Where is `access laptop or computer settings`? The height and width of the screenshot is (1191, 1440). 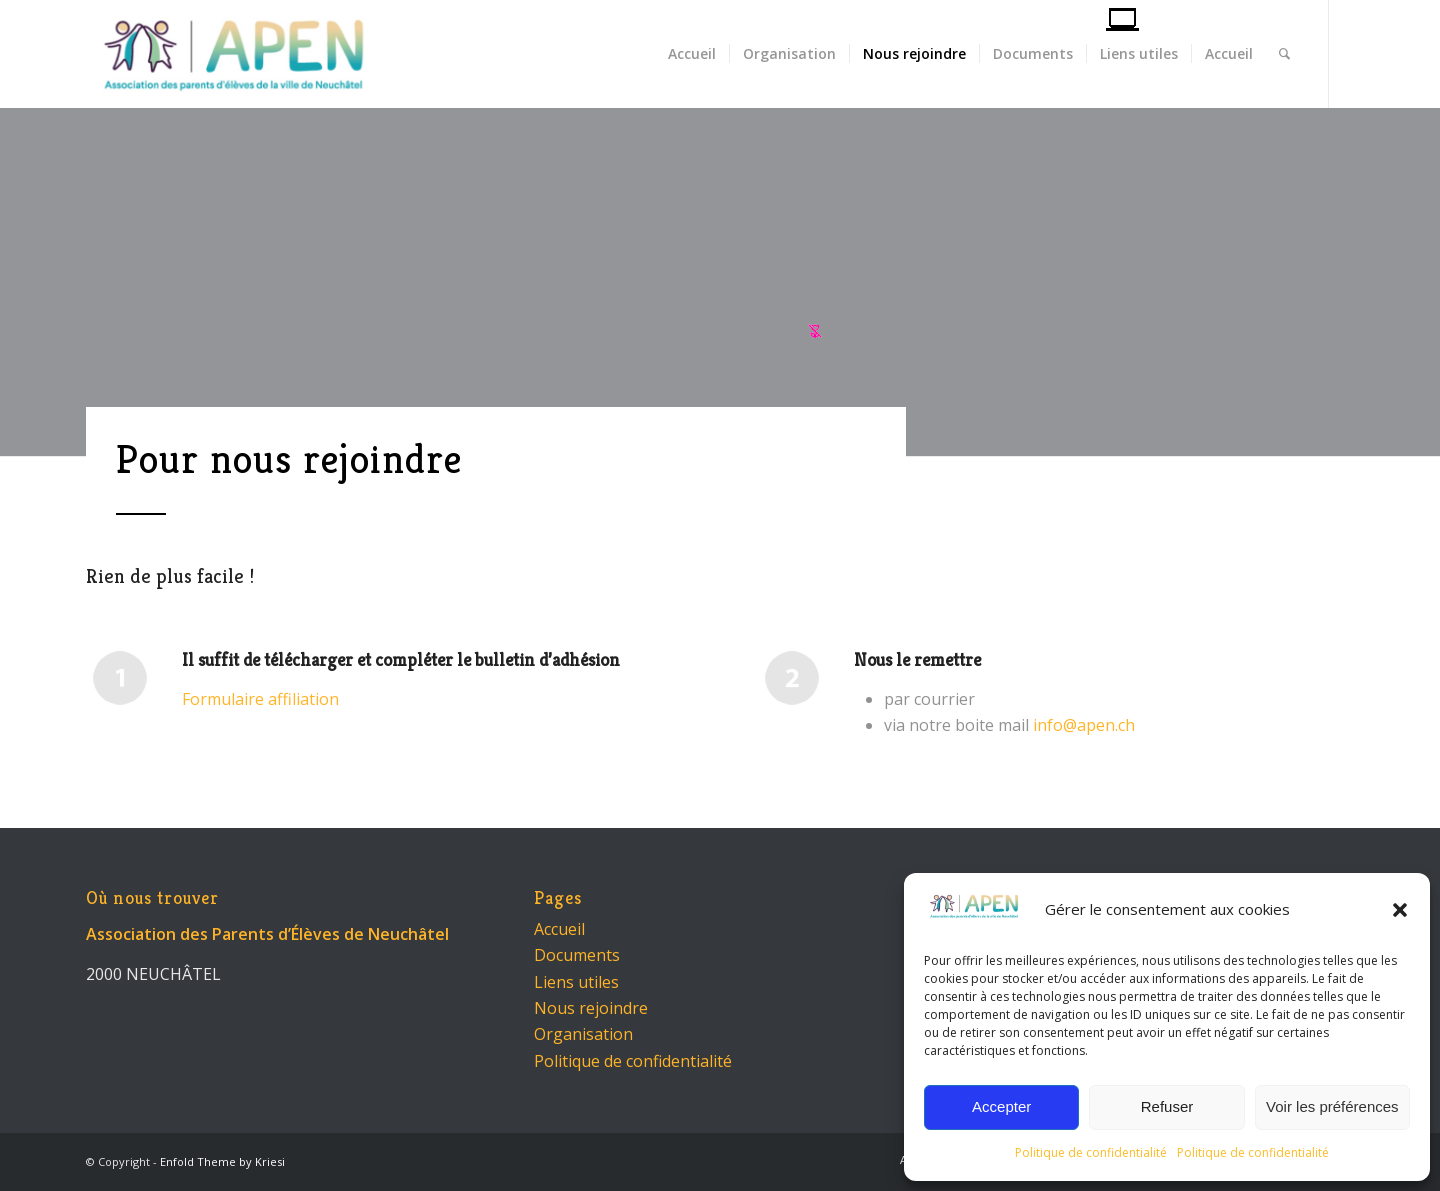
access laptop or computer settings is located at coordinates (1122, 19).